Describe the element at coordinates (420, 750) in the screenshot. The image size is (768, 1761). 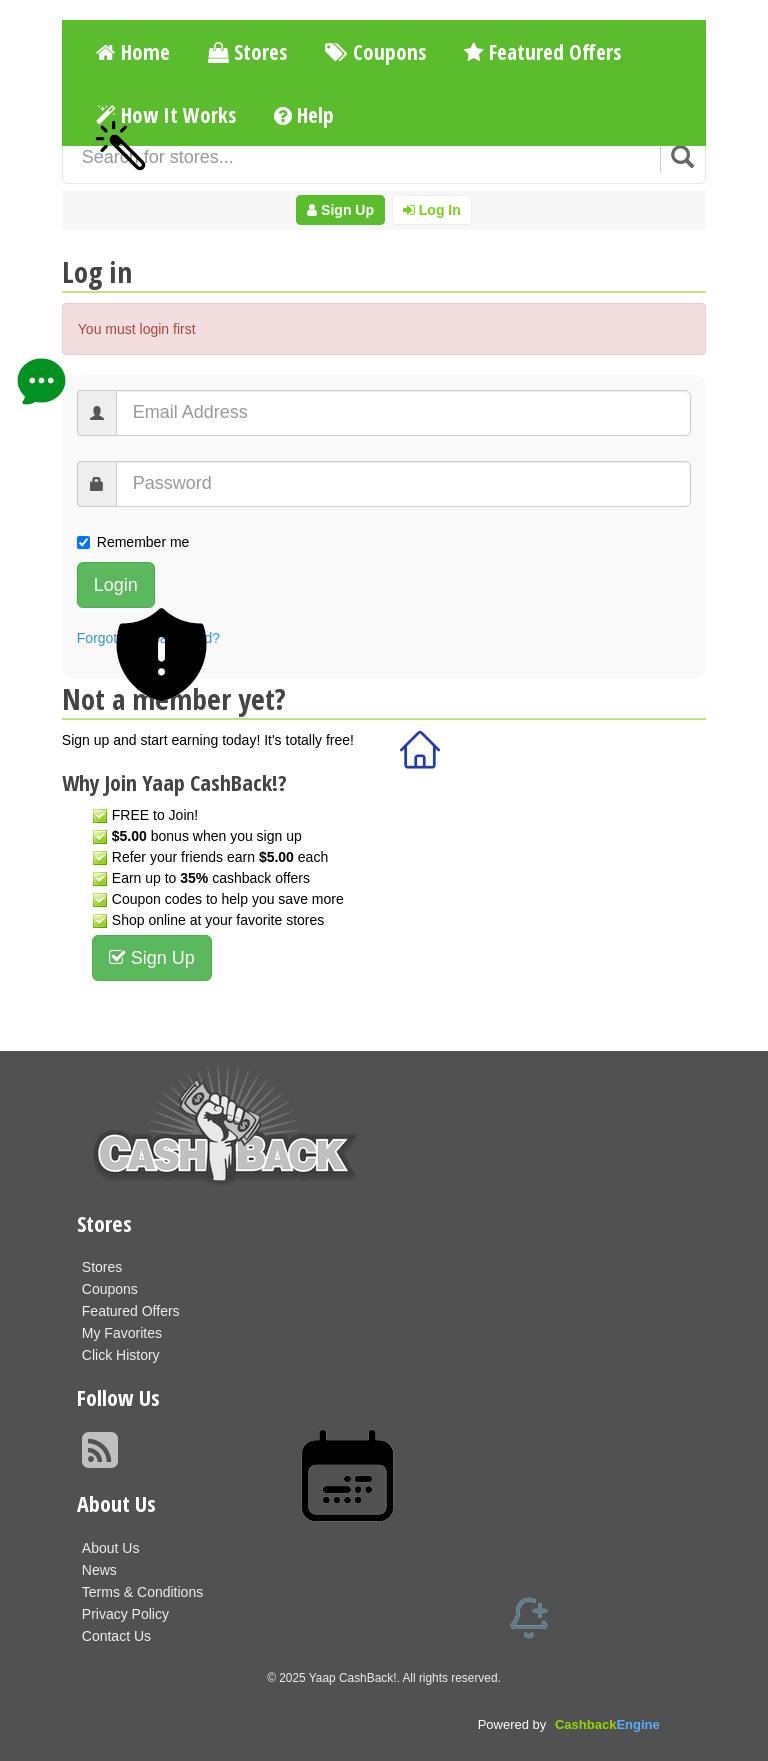
I see `navigate to home screen` at that location.